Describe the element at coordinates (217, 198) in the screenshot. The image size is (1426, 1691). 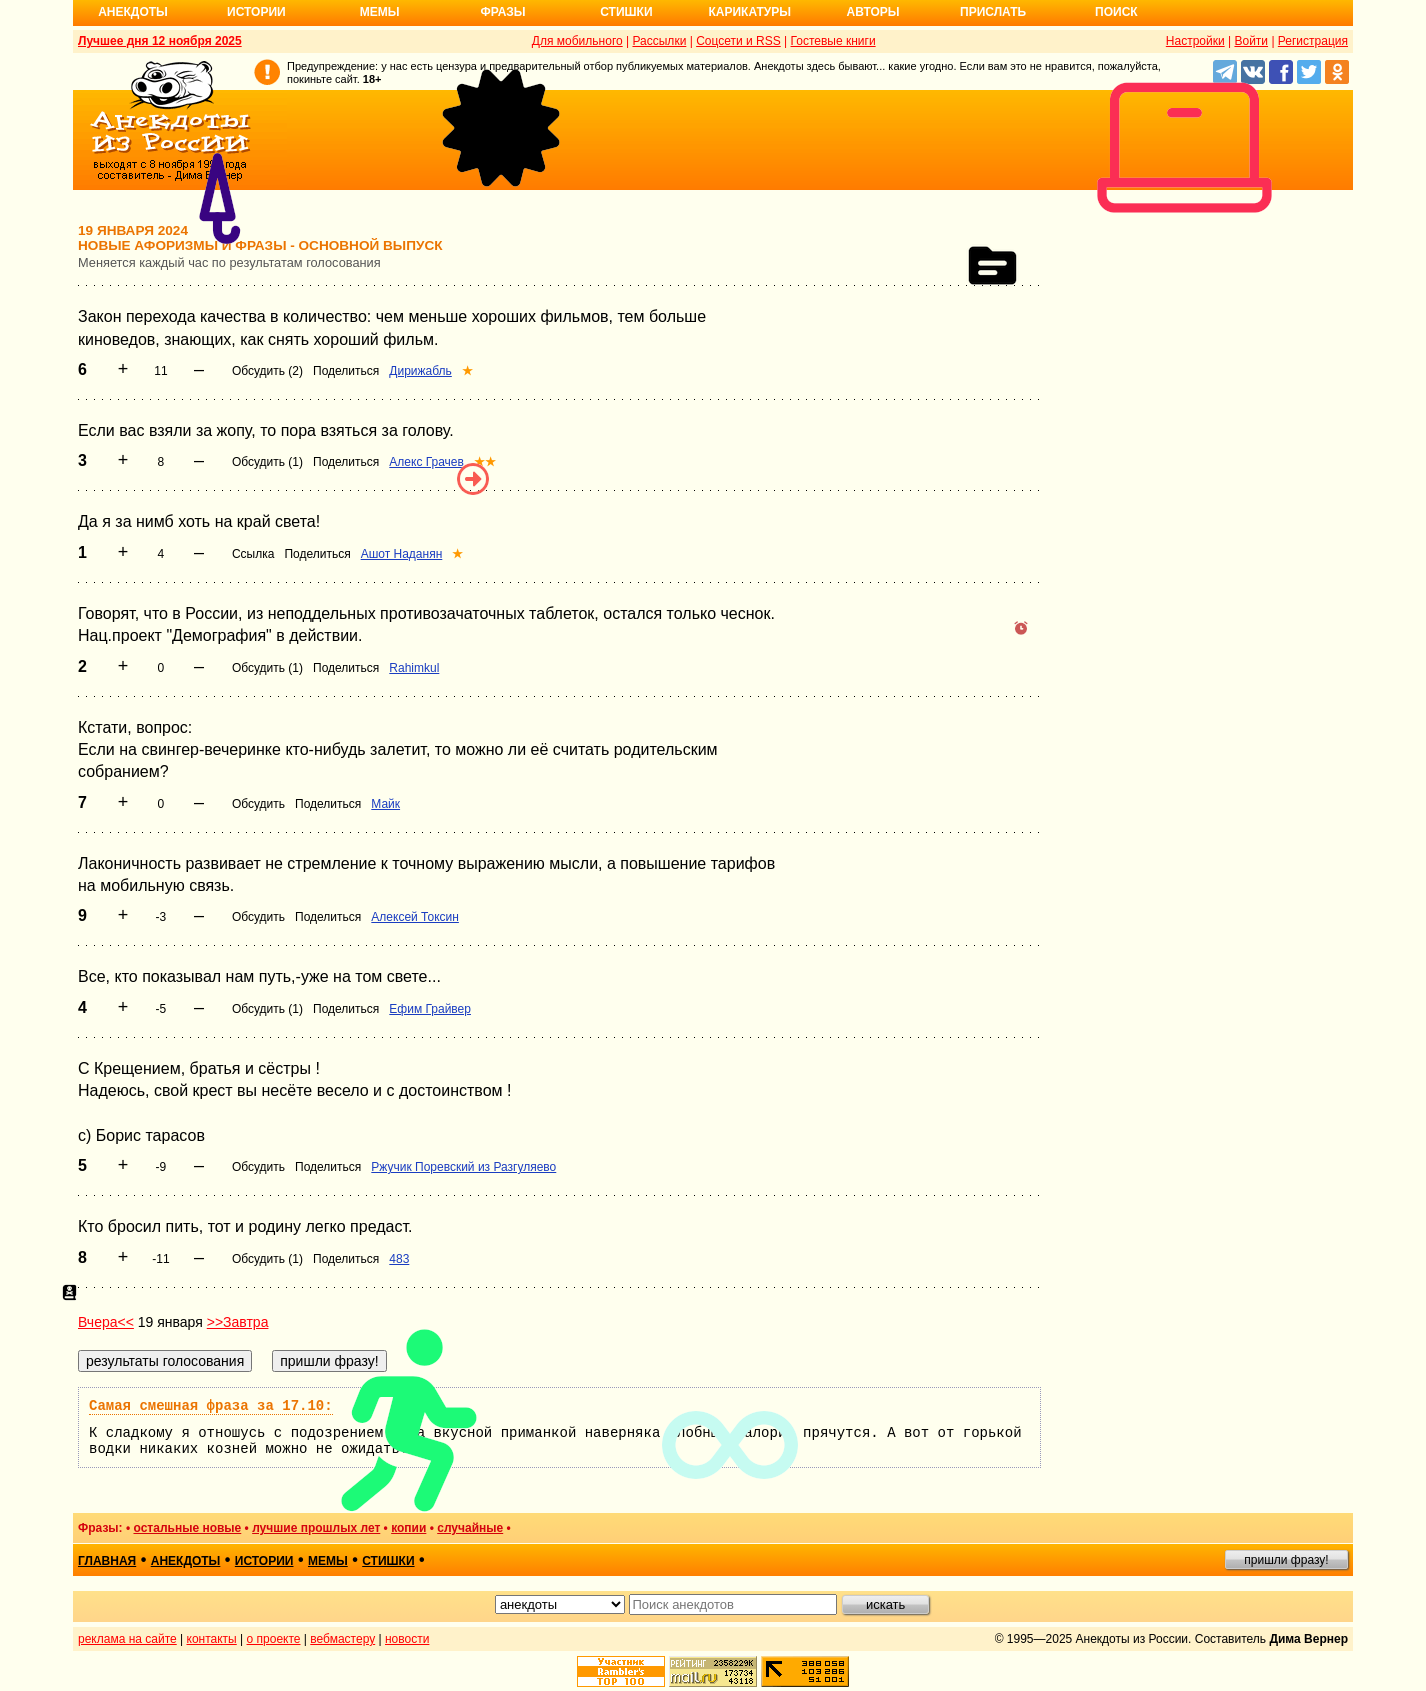
I see `indicates dry or clear weather conditions` at that location.